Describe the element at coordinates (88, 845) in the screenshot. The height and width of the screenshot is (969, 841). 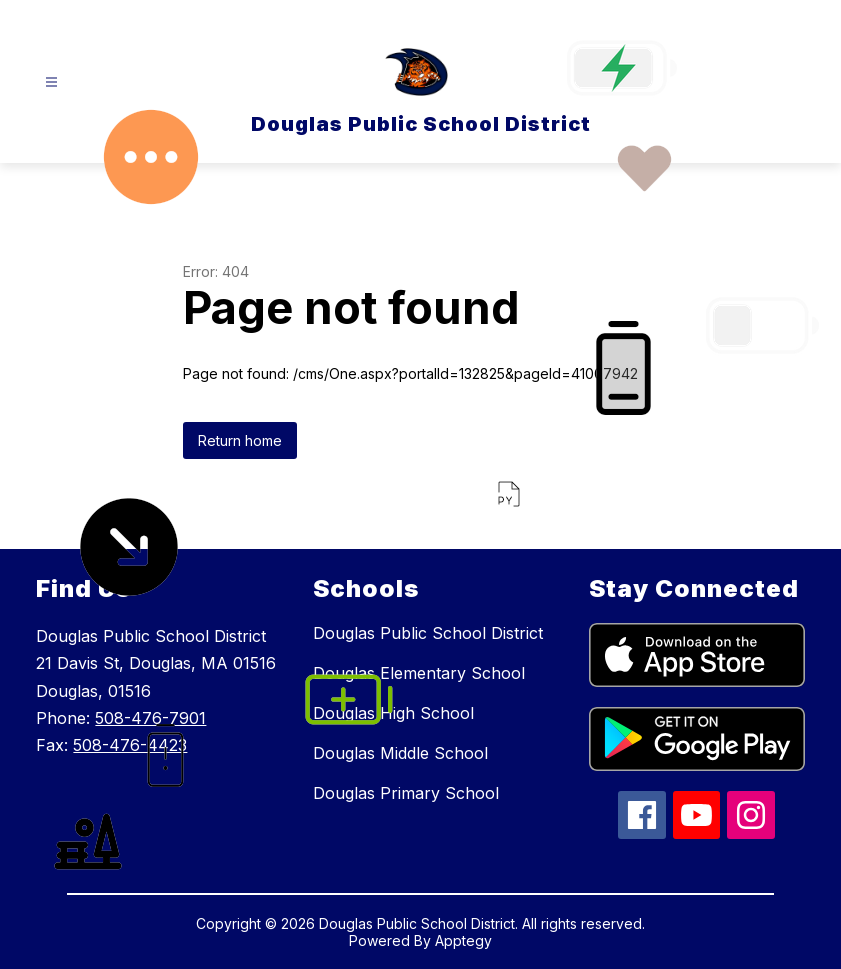
I see `view nearby parks or green spaces` at that location.